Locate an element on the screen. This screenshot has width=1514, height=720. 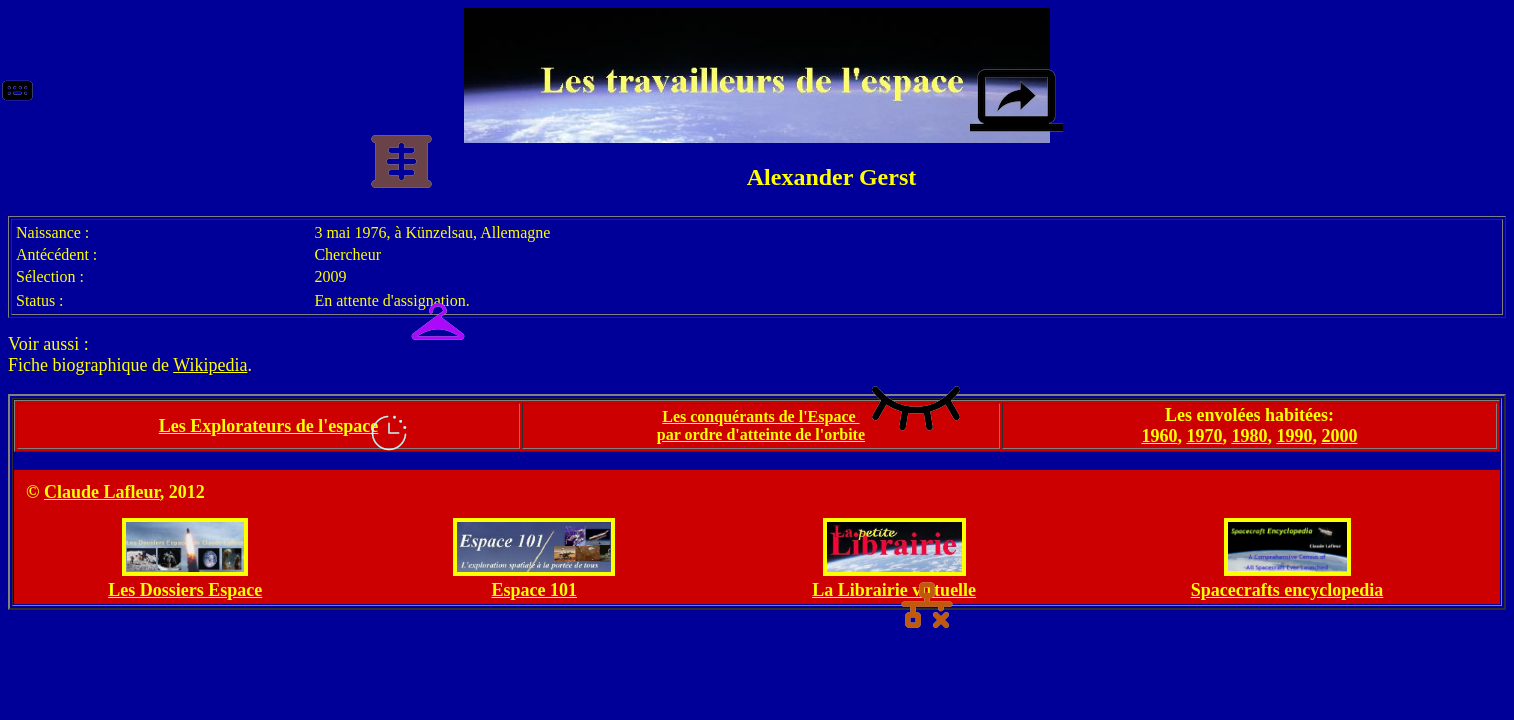
access wardrobe or clothing options is located at coordinates (438, 324).